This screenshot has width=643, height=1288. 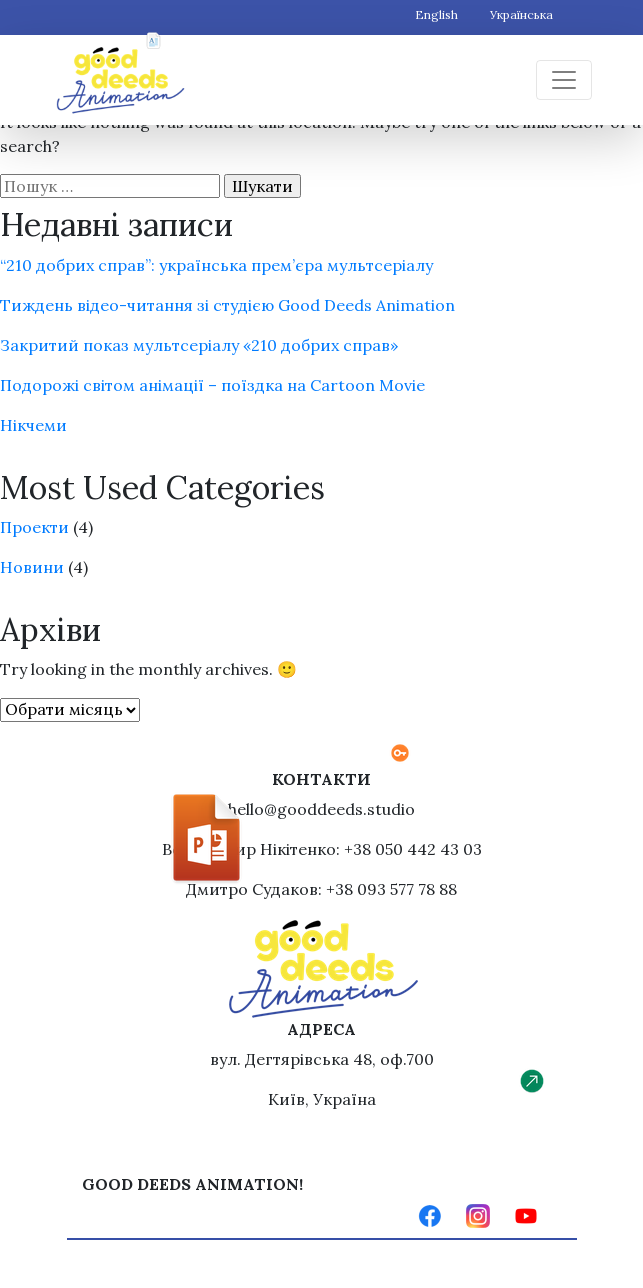 What do you see at coordinates (206, 837) in the screenshot?
I see `powerpoint template file with macros enabled` at bounding box center [206, 837].